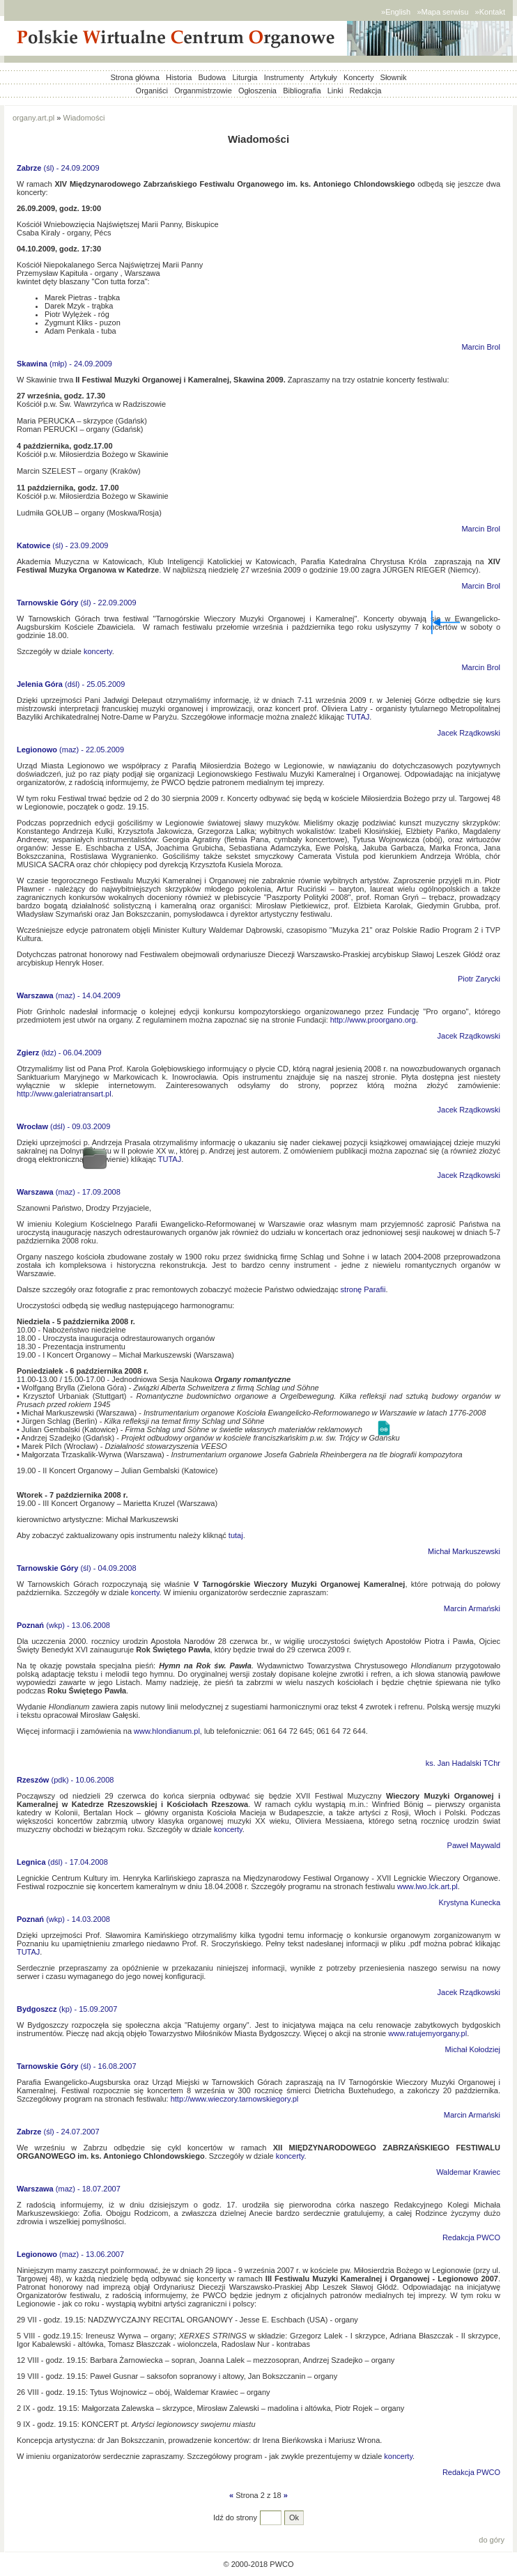  I want to click on indicates an open or currently accessed folder, so click(95, 1158).